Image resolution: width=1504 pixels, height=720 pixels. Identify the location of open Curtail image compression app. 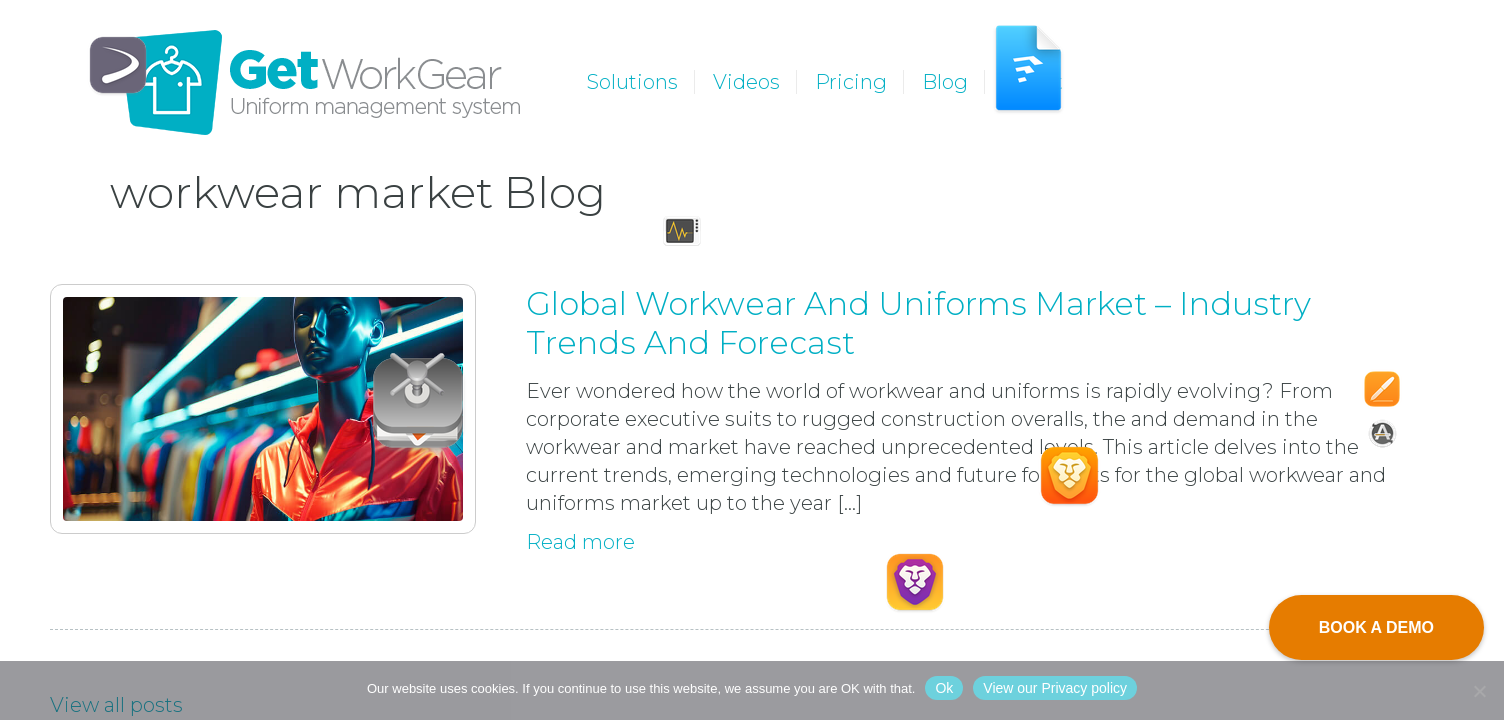
(418, 403).